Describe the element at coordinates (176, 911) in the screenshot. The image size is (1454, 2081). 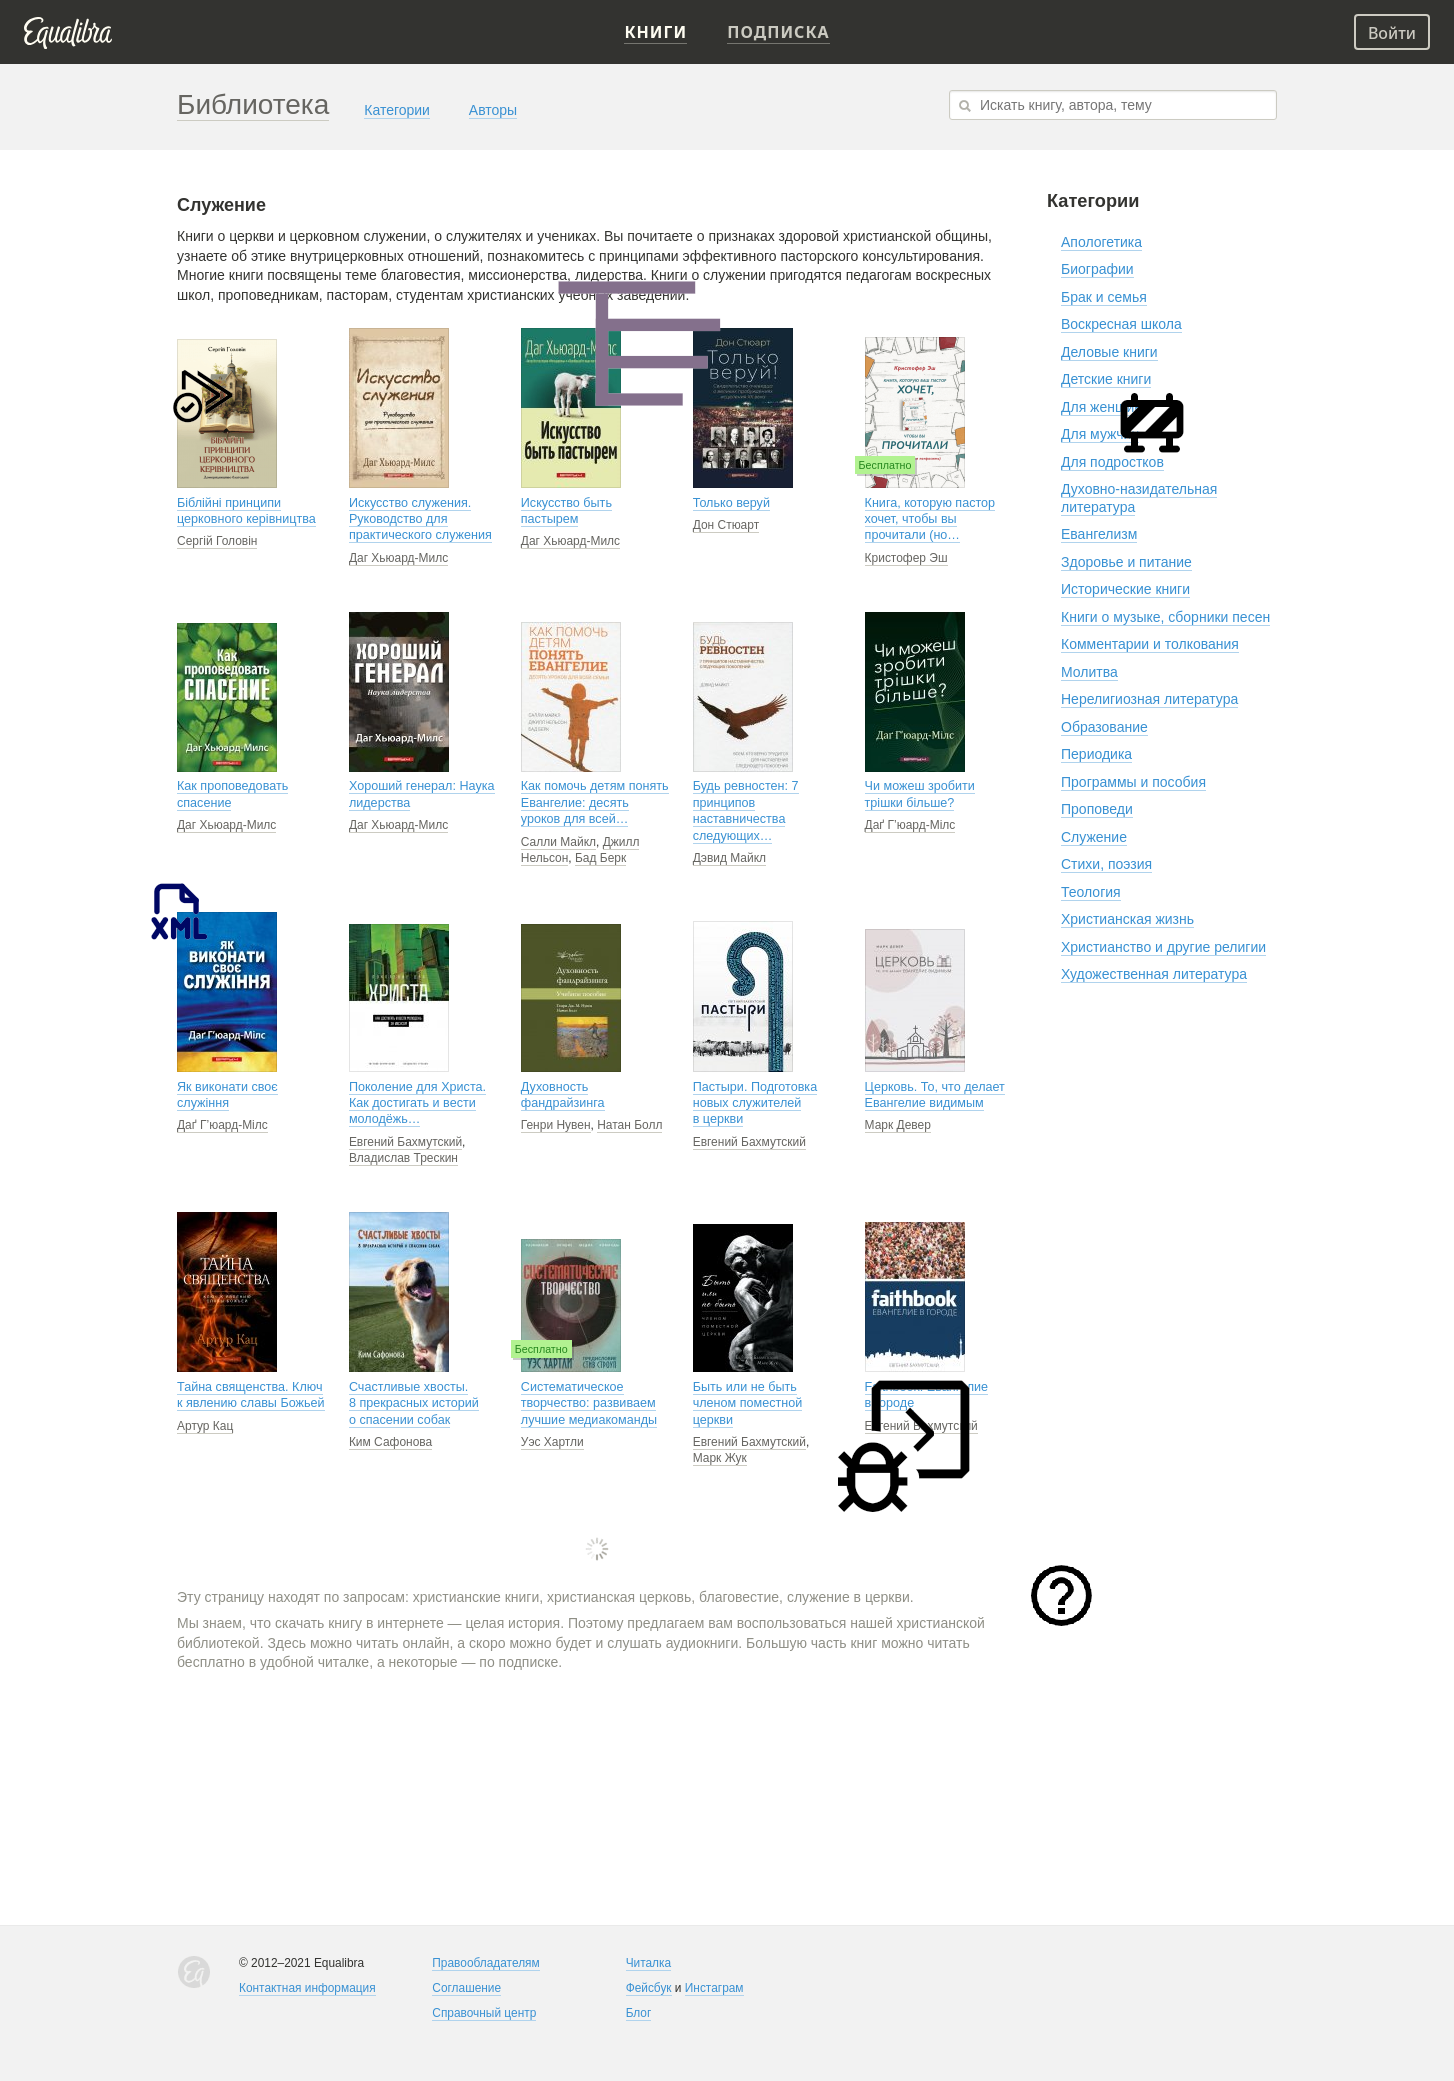
I see `indicates an xml file type` at that location.